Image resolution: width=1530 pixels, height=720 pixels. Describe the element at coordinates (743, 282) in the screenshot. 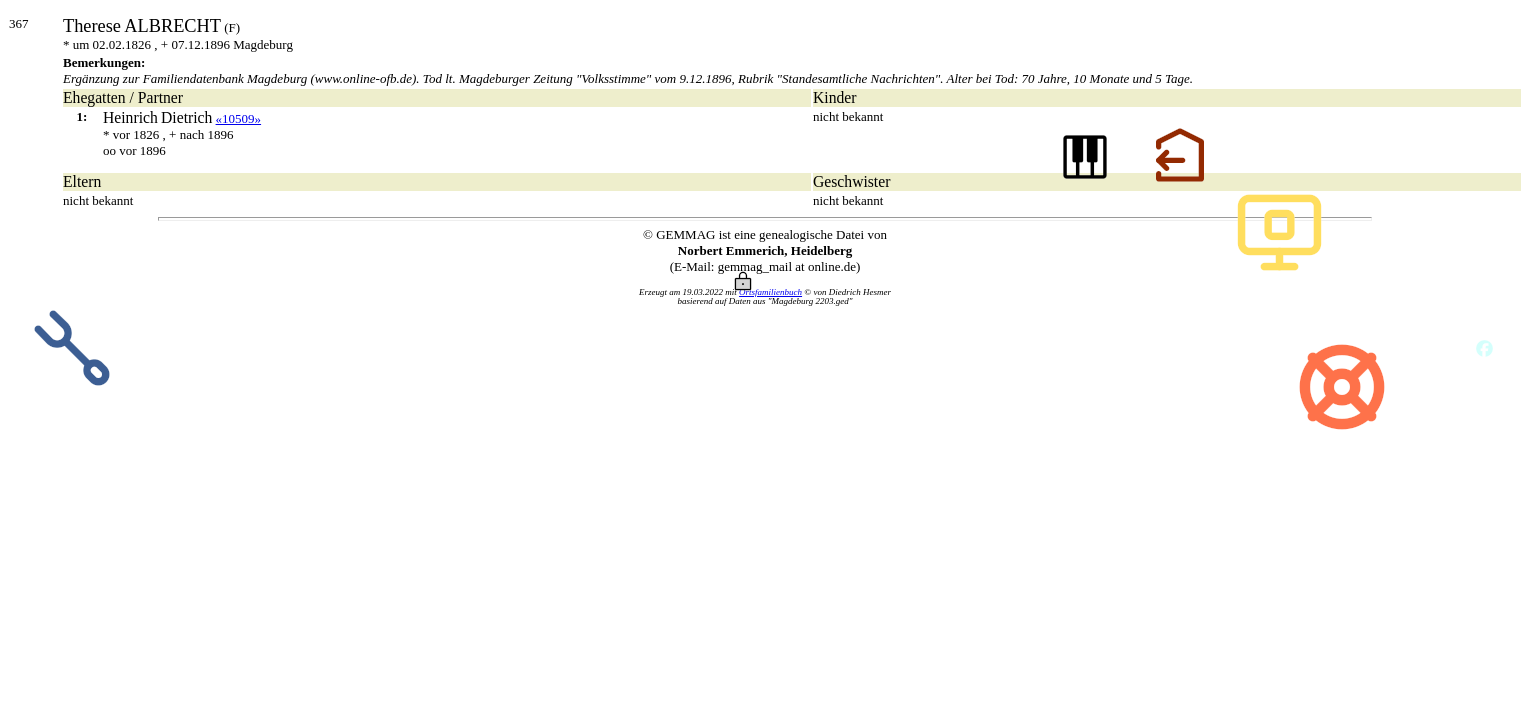

I see `lock or secure this item` at that location.